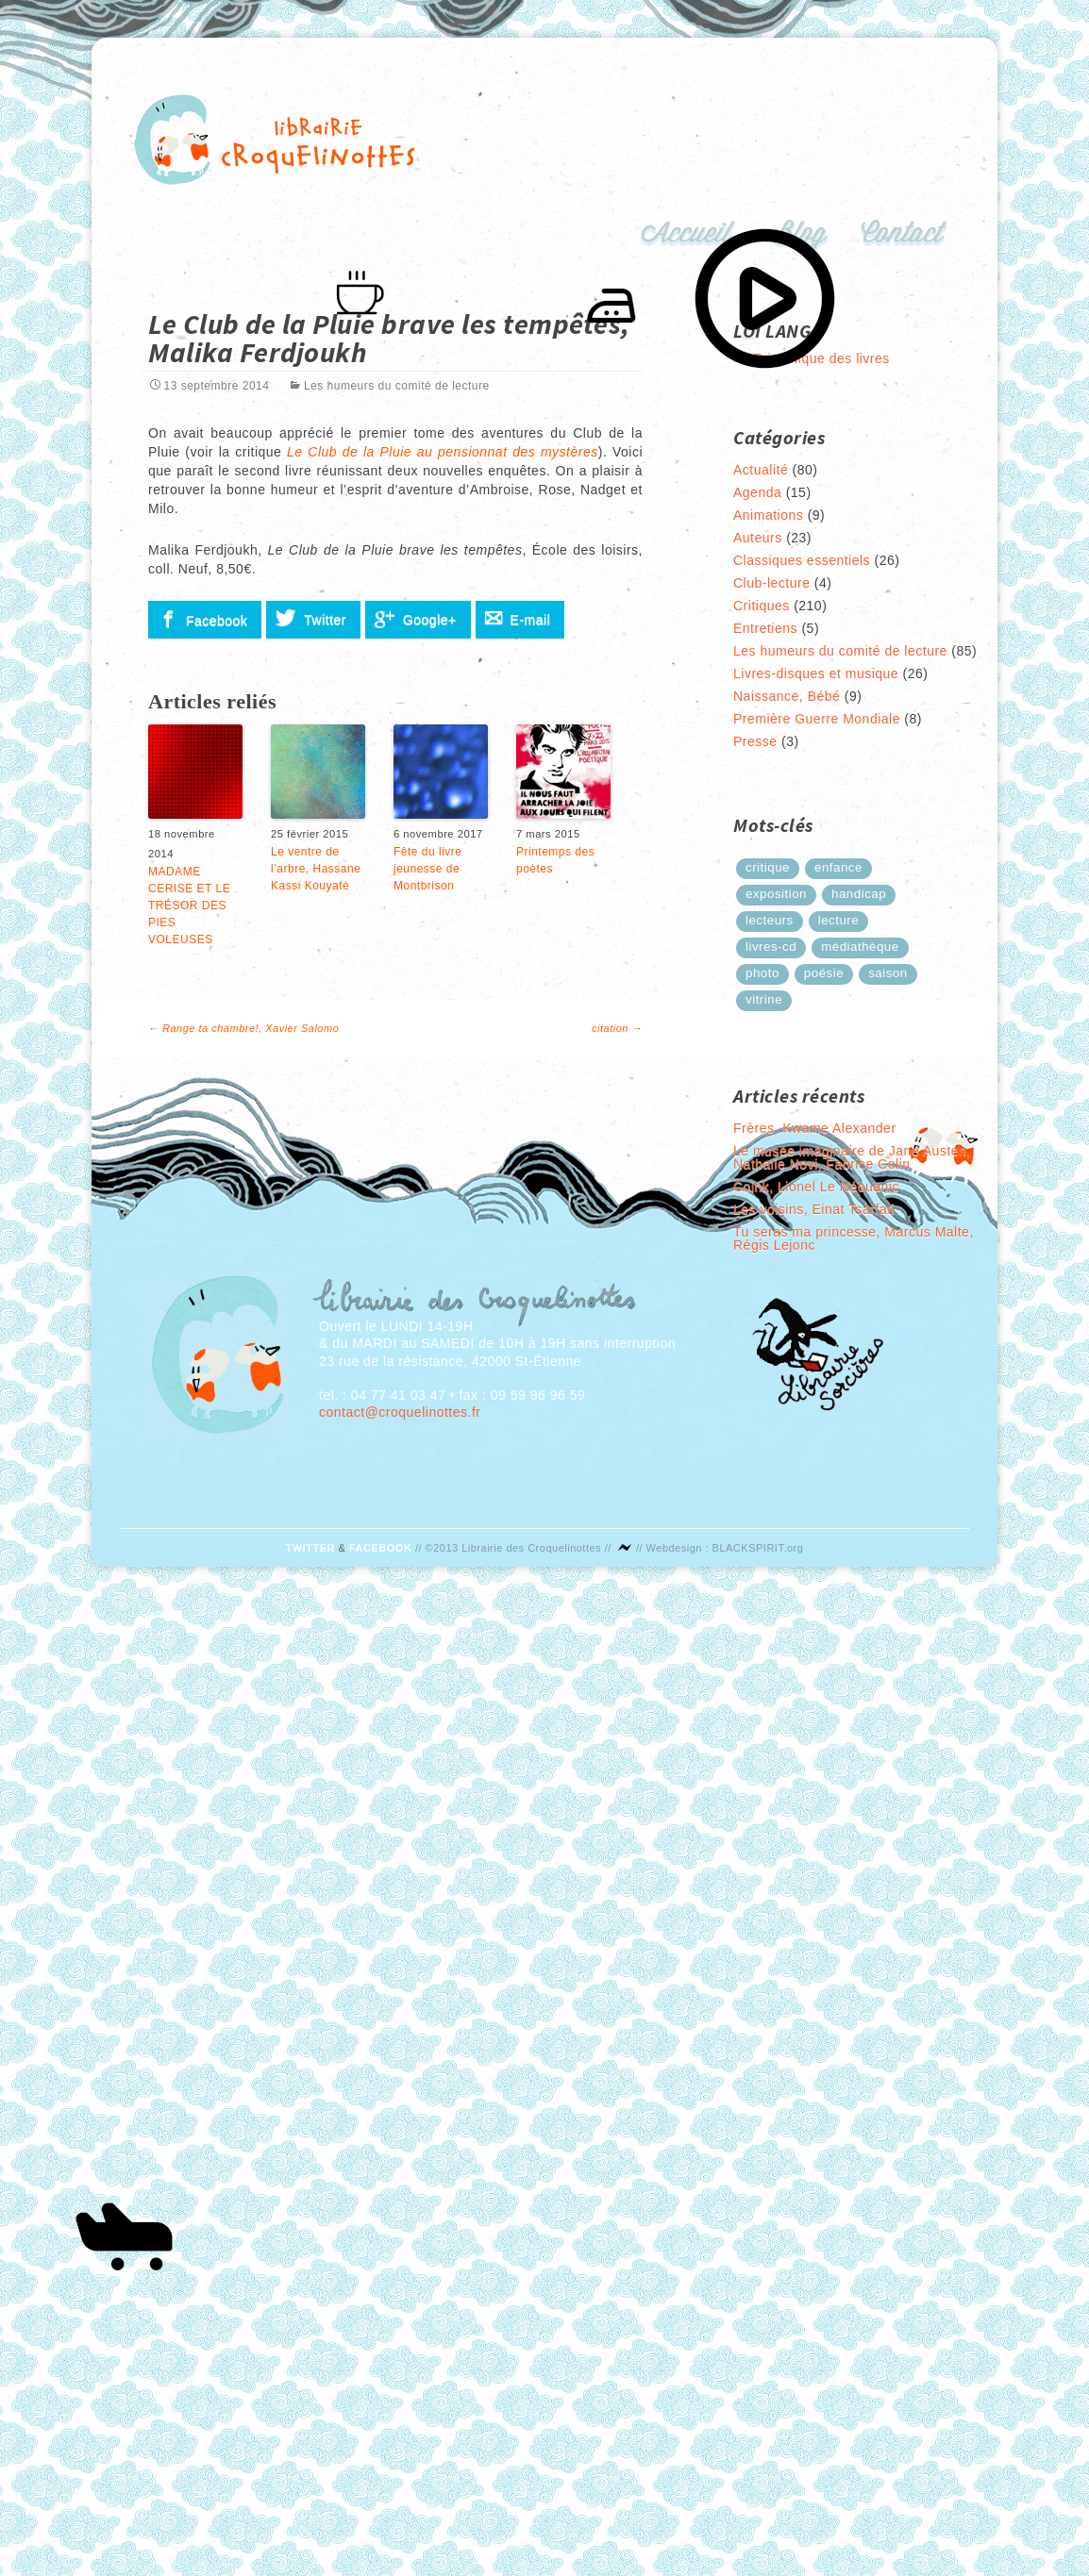  What do you see at coordinates (764, 298) in the screenshot?
I see `play media or video content` at bounding box center [764, 298].